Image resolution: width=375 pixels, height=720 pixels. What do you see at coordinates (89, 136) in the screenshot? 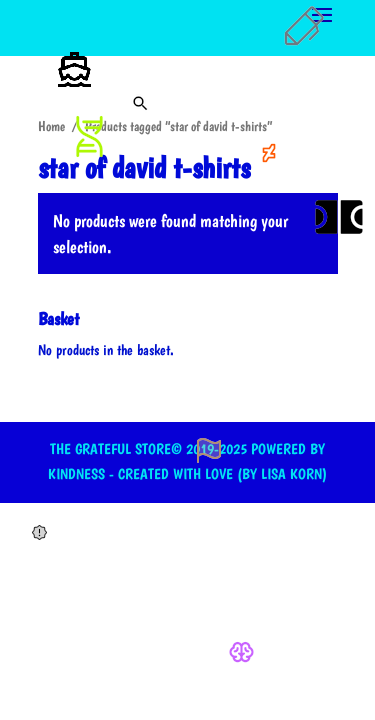
I see `access genetic or biological information` at bounding box center [89, 136].